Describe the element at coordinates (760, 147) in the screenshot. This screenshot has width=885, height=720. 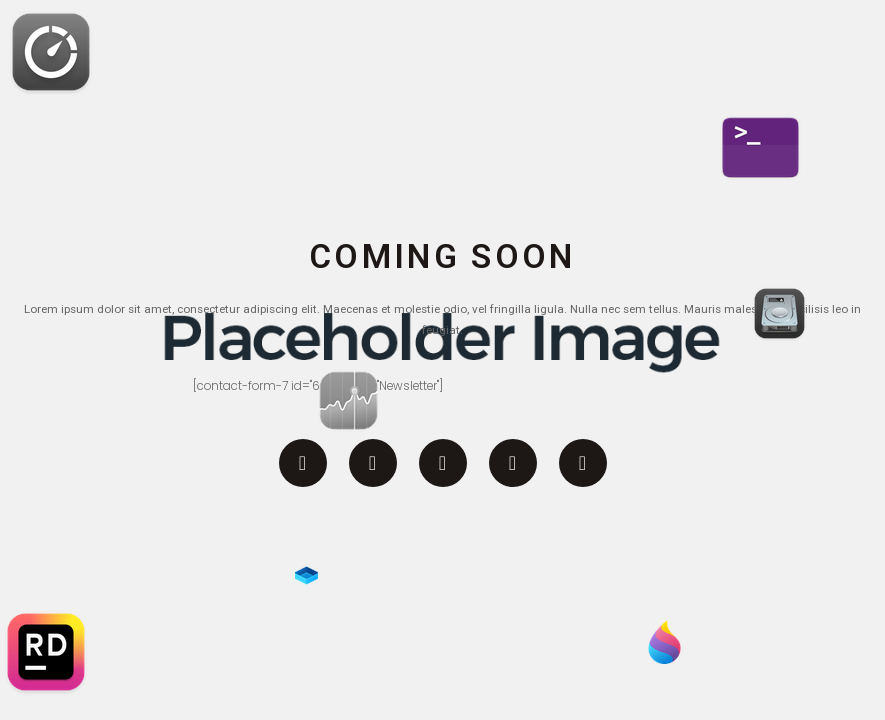
I see `open terminal with root/administrator privileges` at that location.